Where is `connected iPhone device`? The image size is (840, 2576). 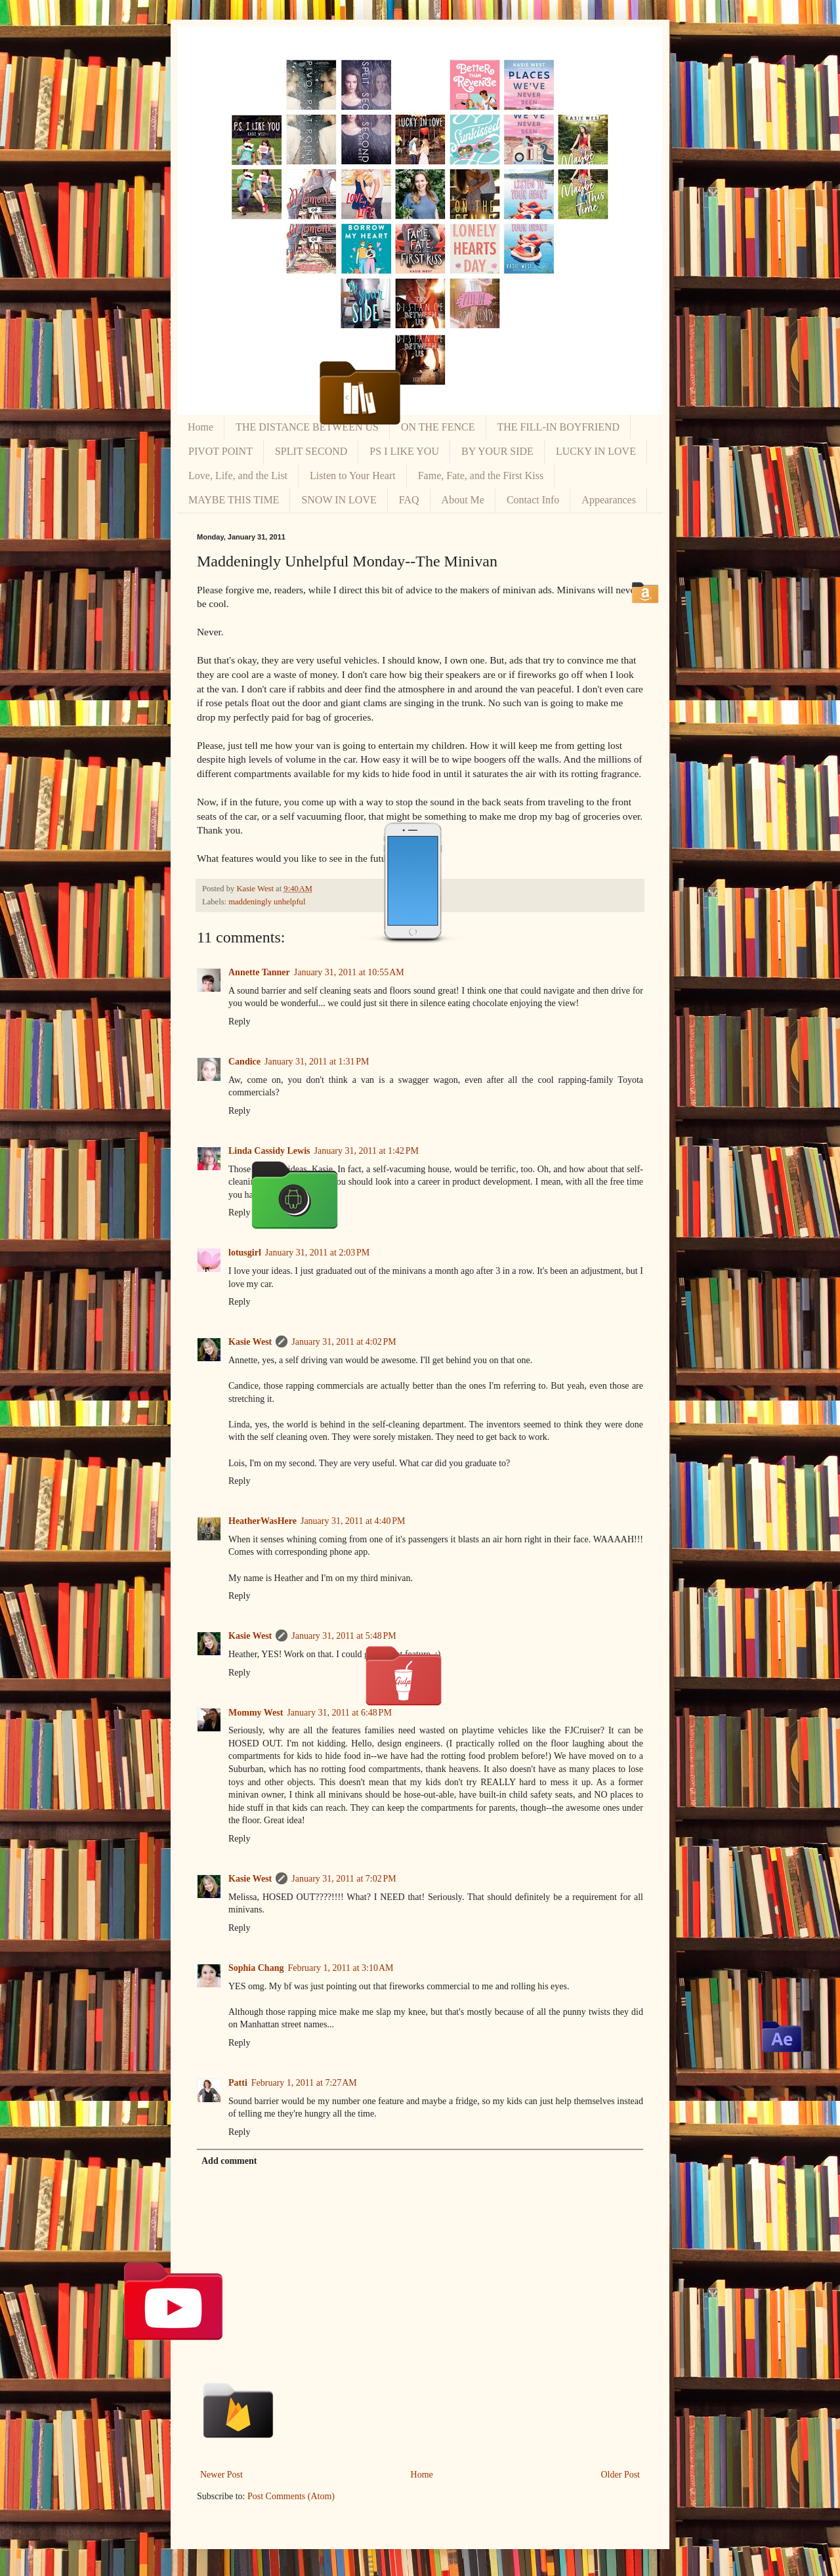 connected iPhone device is located at coordinates (413, 883).